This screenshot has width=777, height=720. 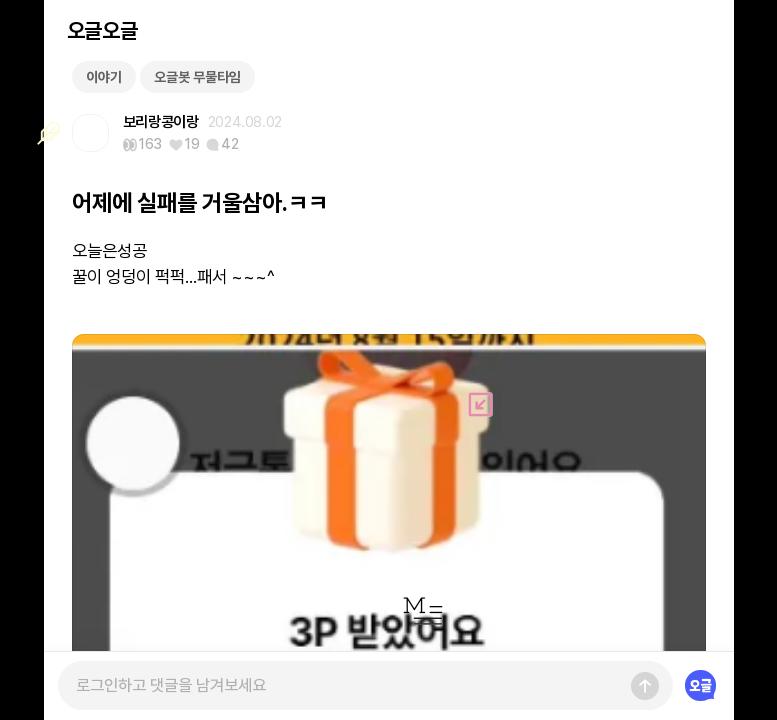 I want to click on navigate to bottom-left corner, so click(x=480, y=404).